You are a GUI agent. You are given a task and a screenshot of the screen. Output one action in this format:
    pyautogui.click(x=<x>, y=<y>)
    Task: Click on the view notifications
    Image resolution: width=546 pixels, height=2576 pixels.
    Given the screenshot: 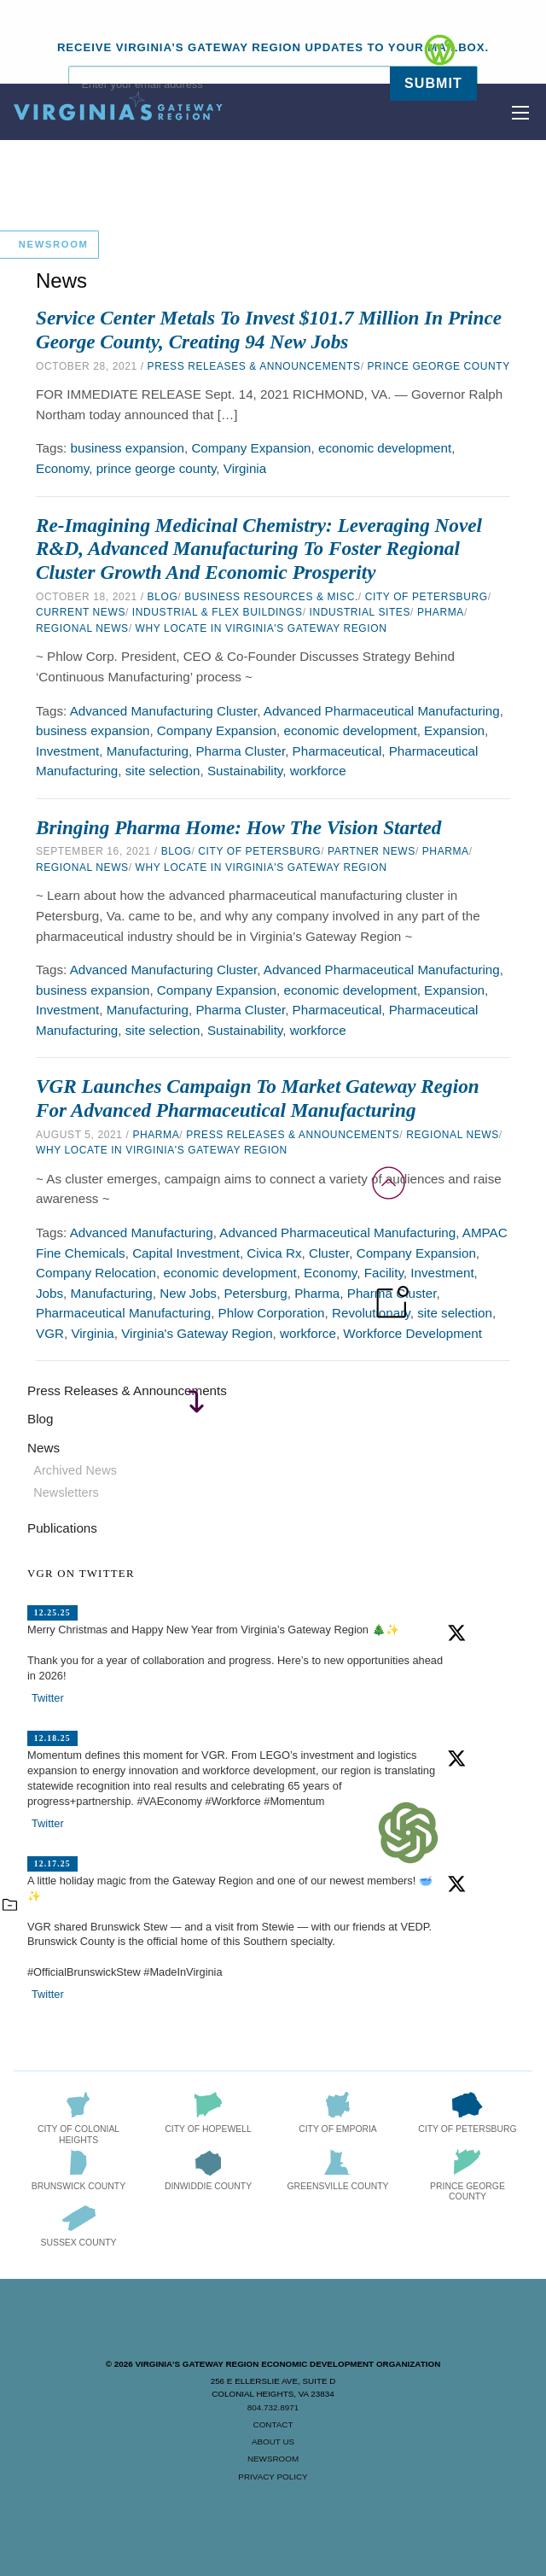 What is the action you would take?
    pyautogui.click(x=392, y=1302)
    